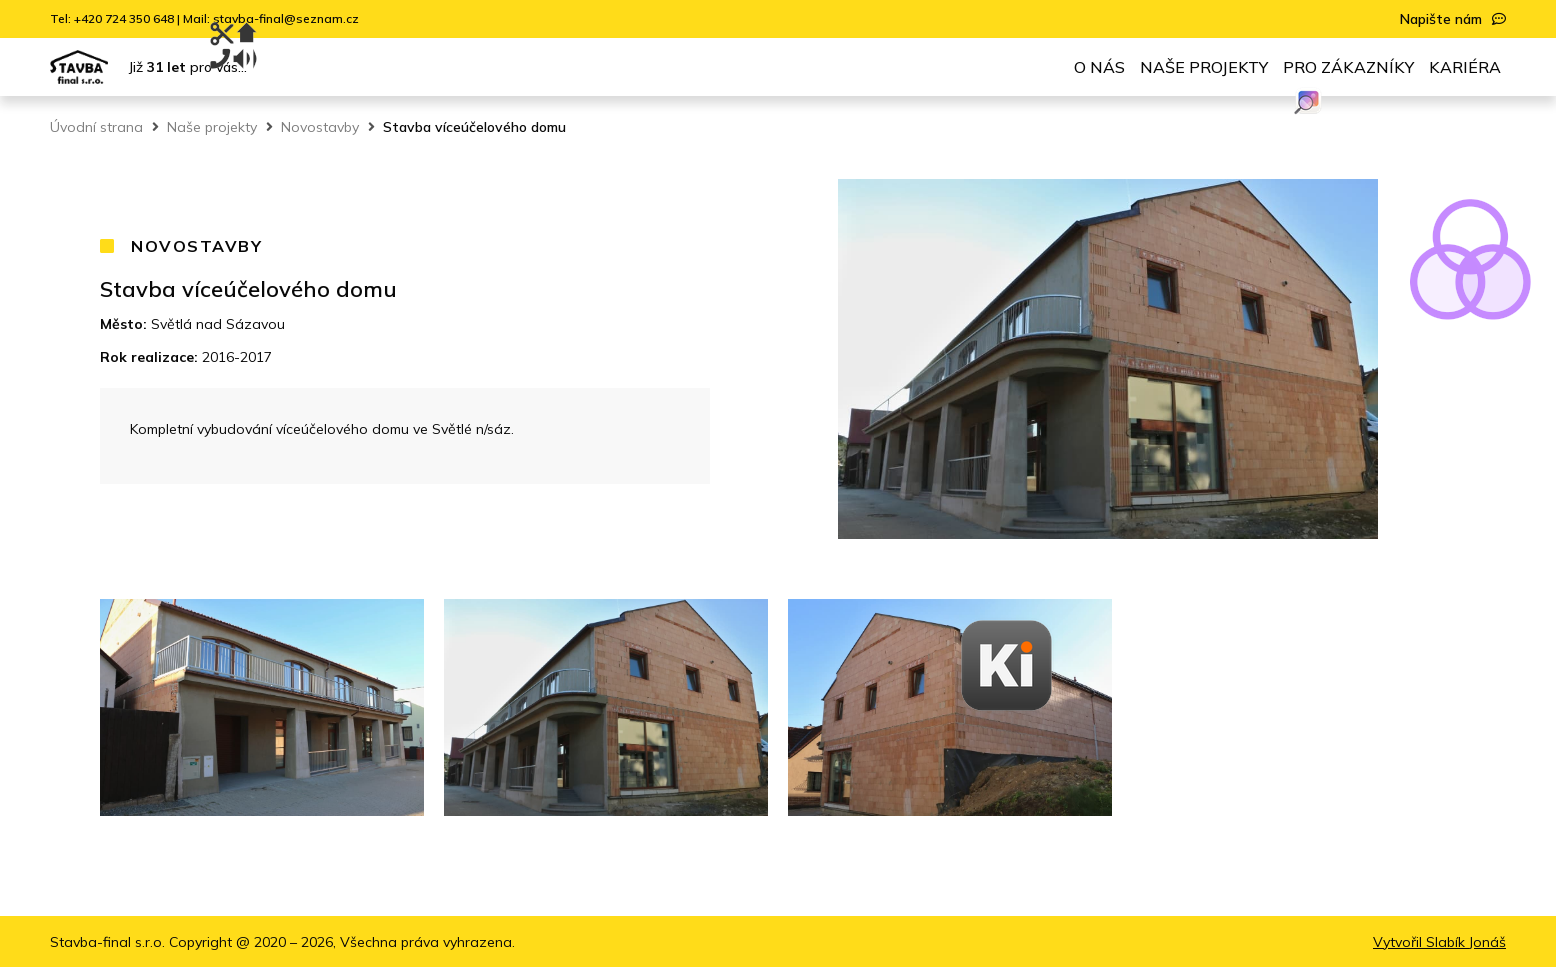 Image resolution: width=1556 pixels, height=967 pixels. What do you see at coordinates (233, 45) in the screenshot?
I see `open GTK icon browser application` at bounding box center [233, 45].